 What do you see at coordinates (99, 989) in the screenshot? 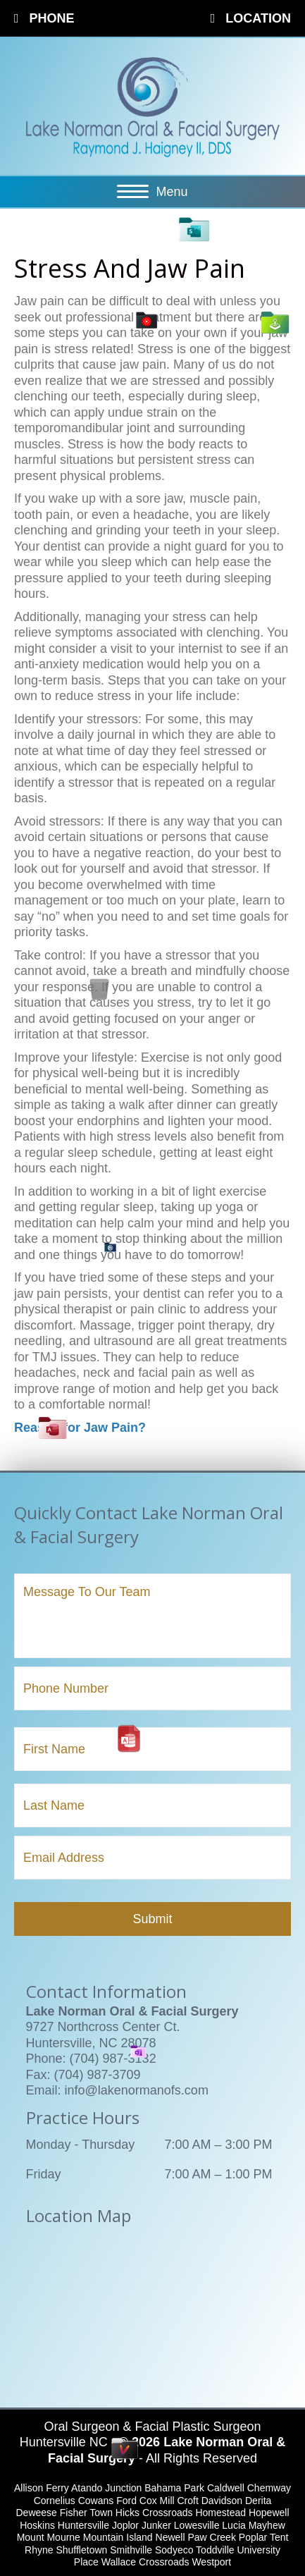
I see `empty trash bin ready to receive deleted items` at bounding box center [99, 989].